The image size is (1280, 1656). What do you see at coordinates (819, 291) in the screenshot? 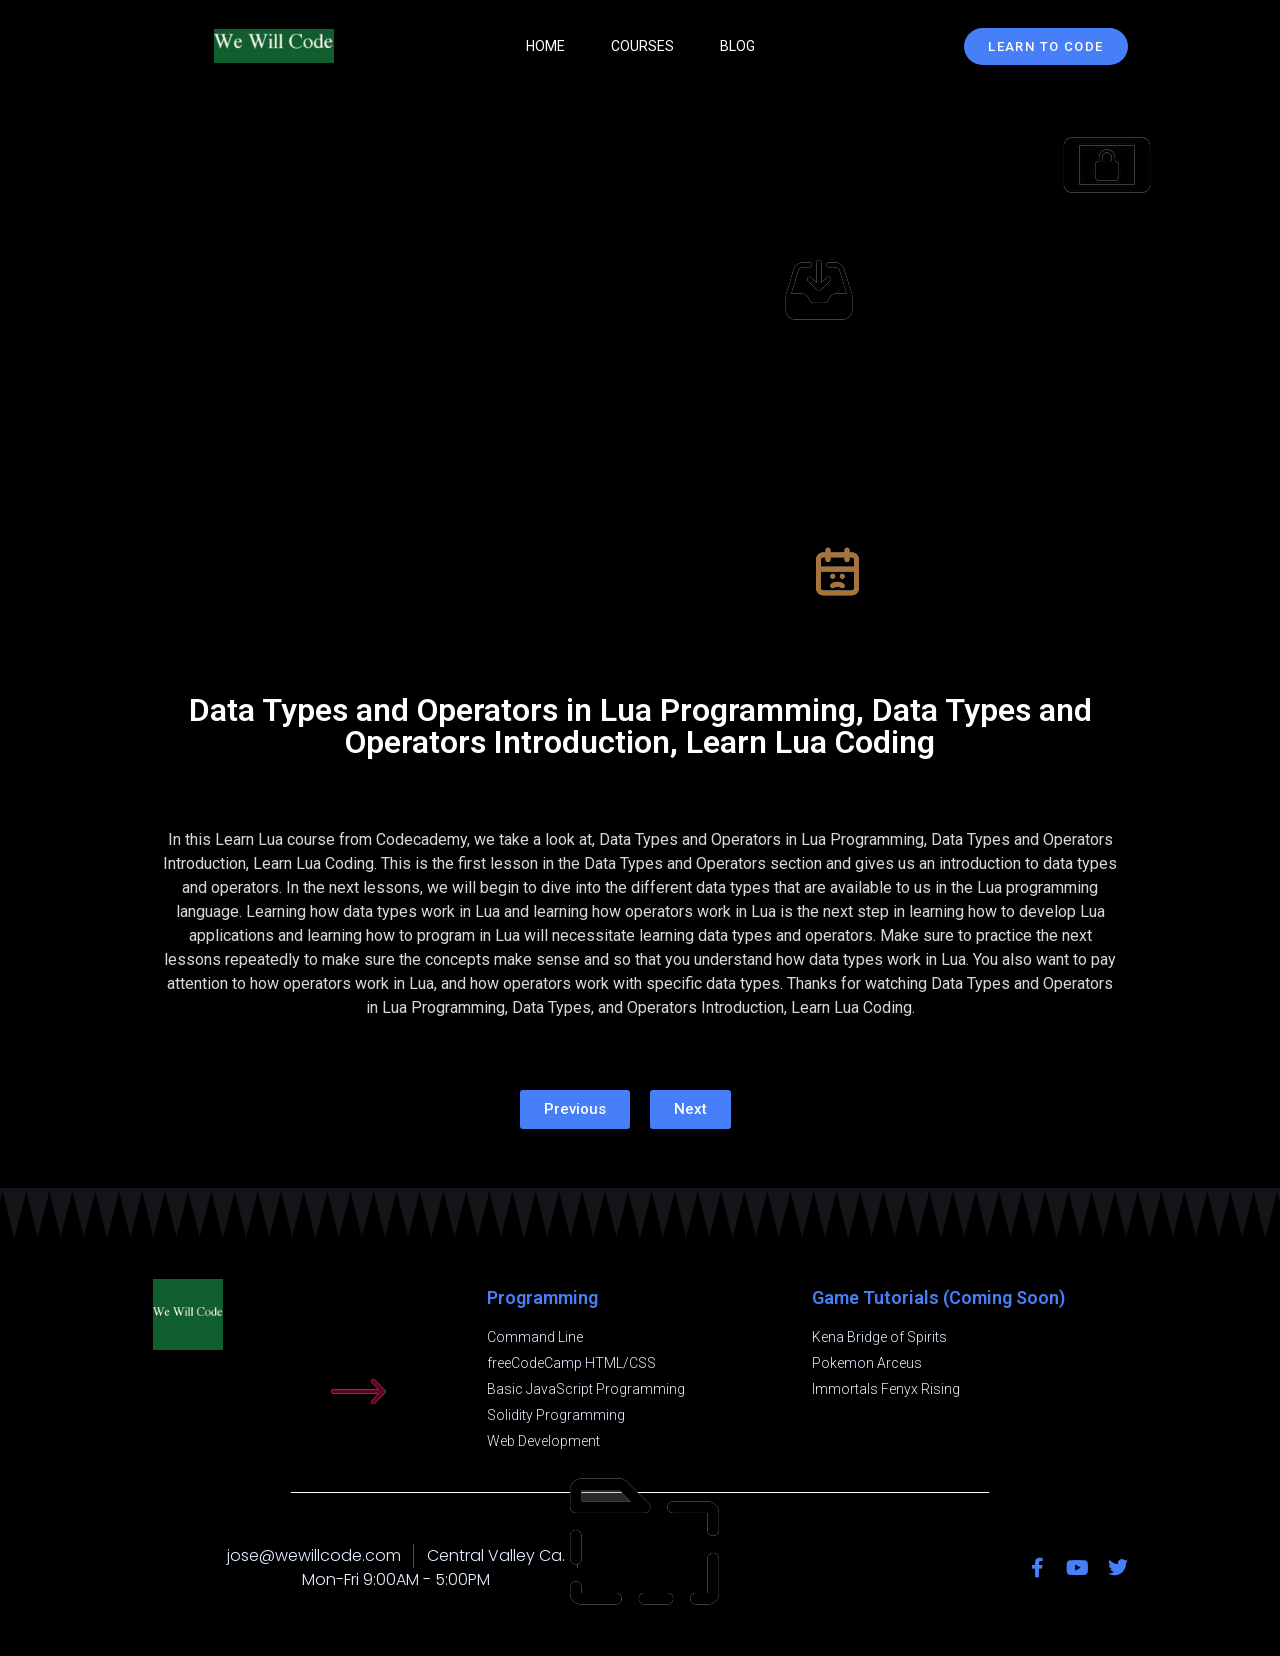
I see `download to inbox` at bounding box center [819, 291].